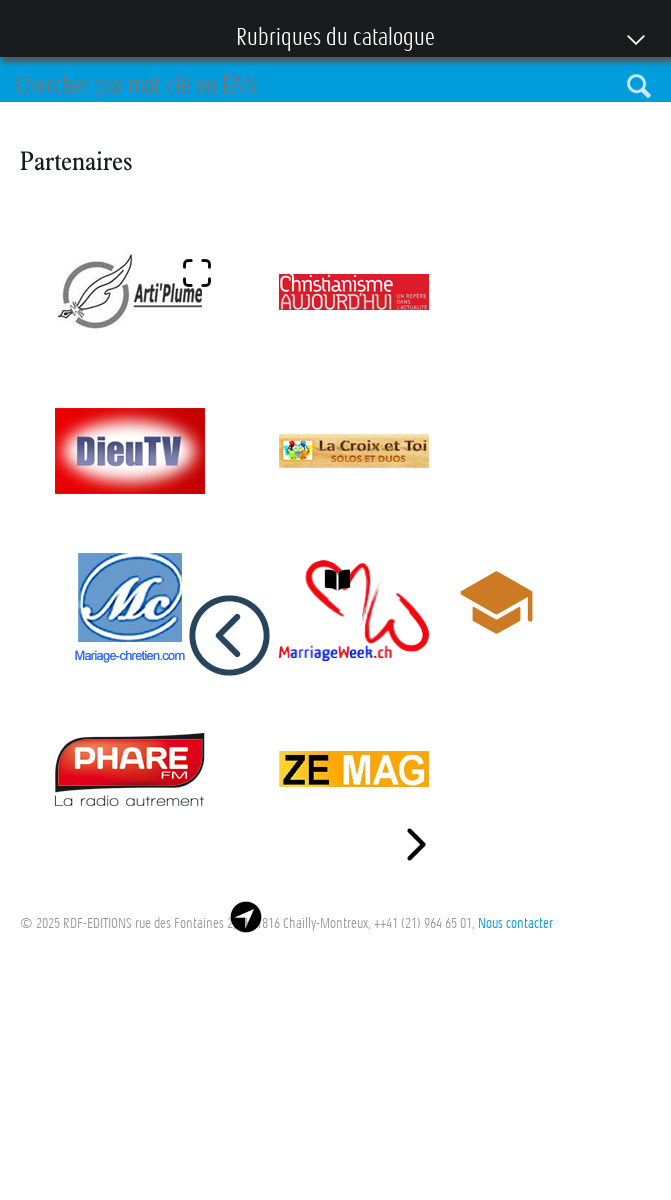 This screenshot has width=671, height=1200. What do you see at coordinates (229, 635) in the screenshot?
I see `go back to the previous screen` at bounding box center [229, 635].